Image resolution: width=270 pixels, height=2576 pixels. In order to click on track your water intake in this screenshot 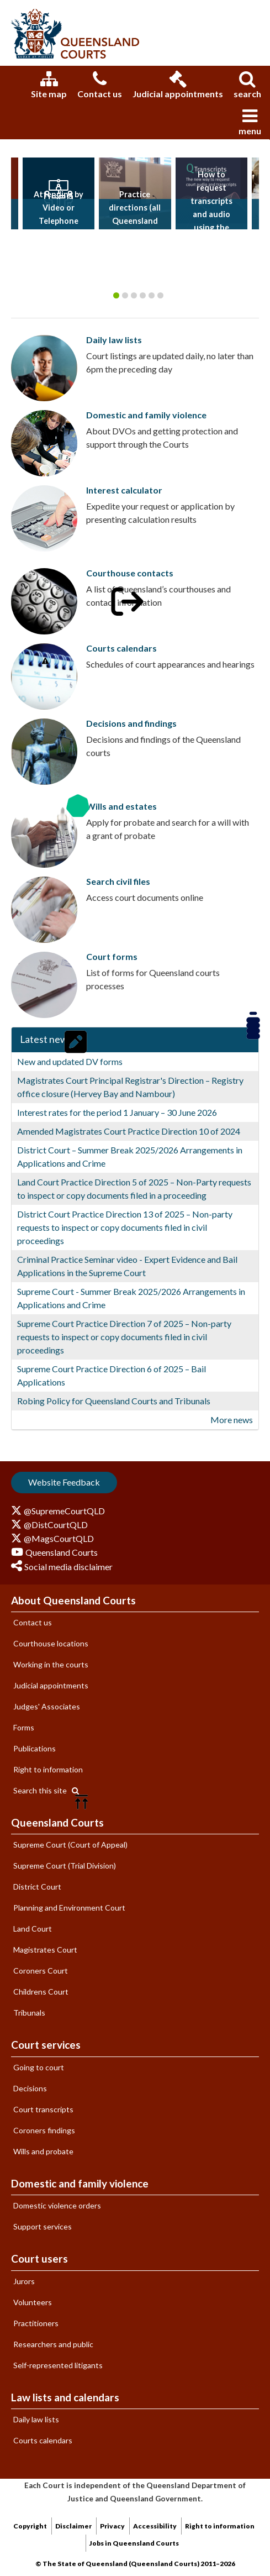, I will do `click(253, 1025)`.